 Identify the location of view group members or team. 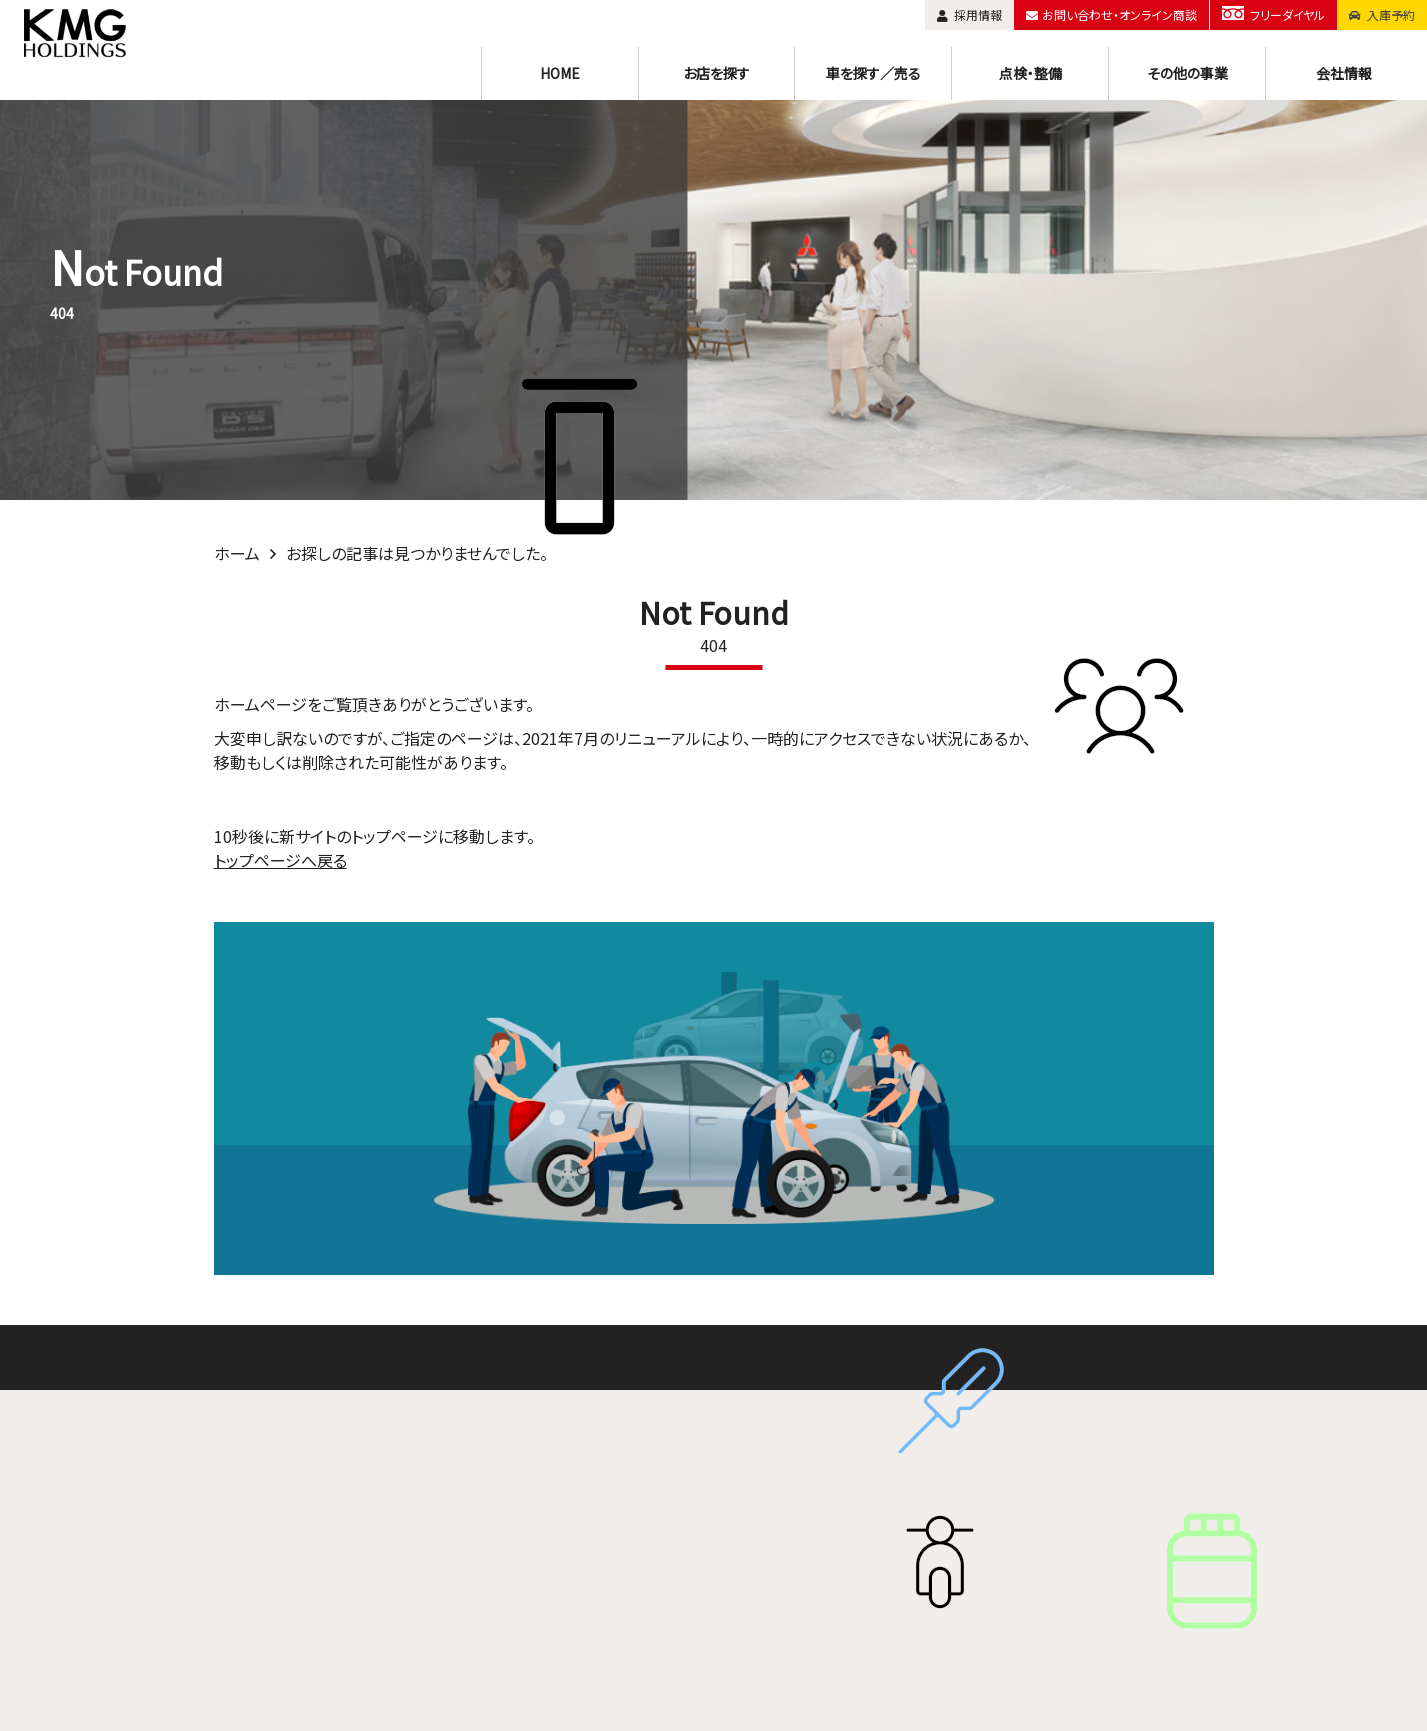
(1120, 701).